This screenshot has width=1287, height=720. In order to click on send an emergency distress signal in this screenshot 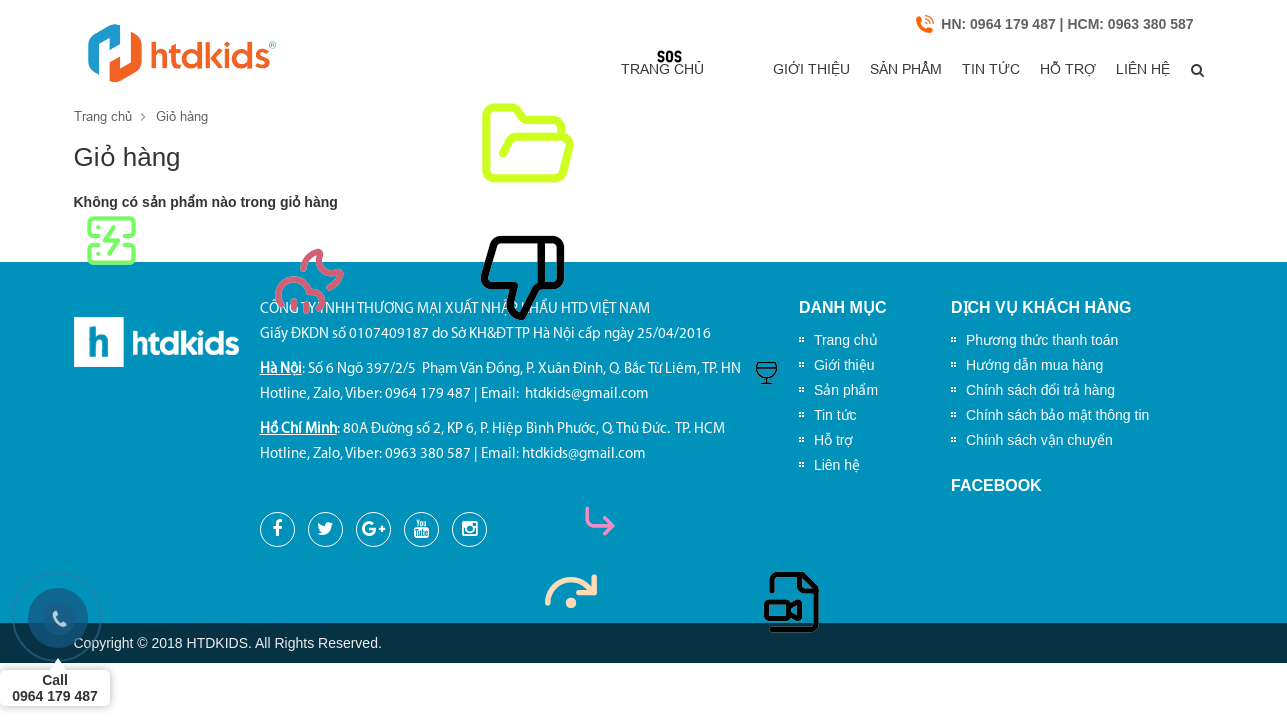, I will do `click(669, 56)`.